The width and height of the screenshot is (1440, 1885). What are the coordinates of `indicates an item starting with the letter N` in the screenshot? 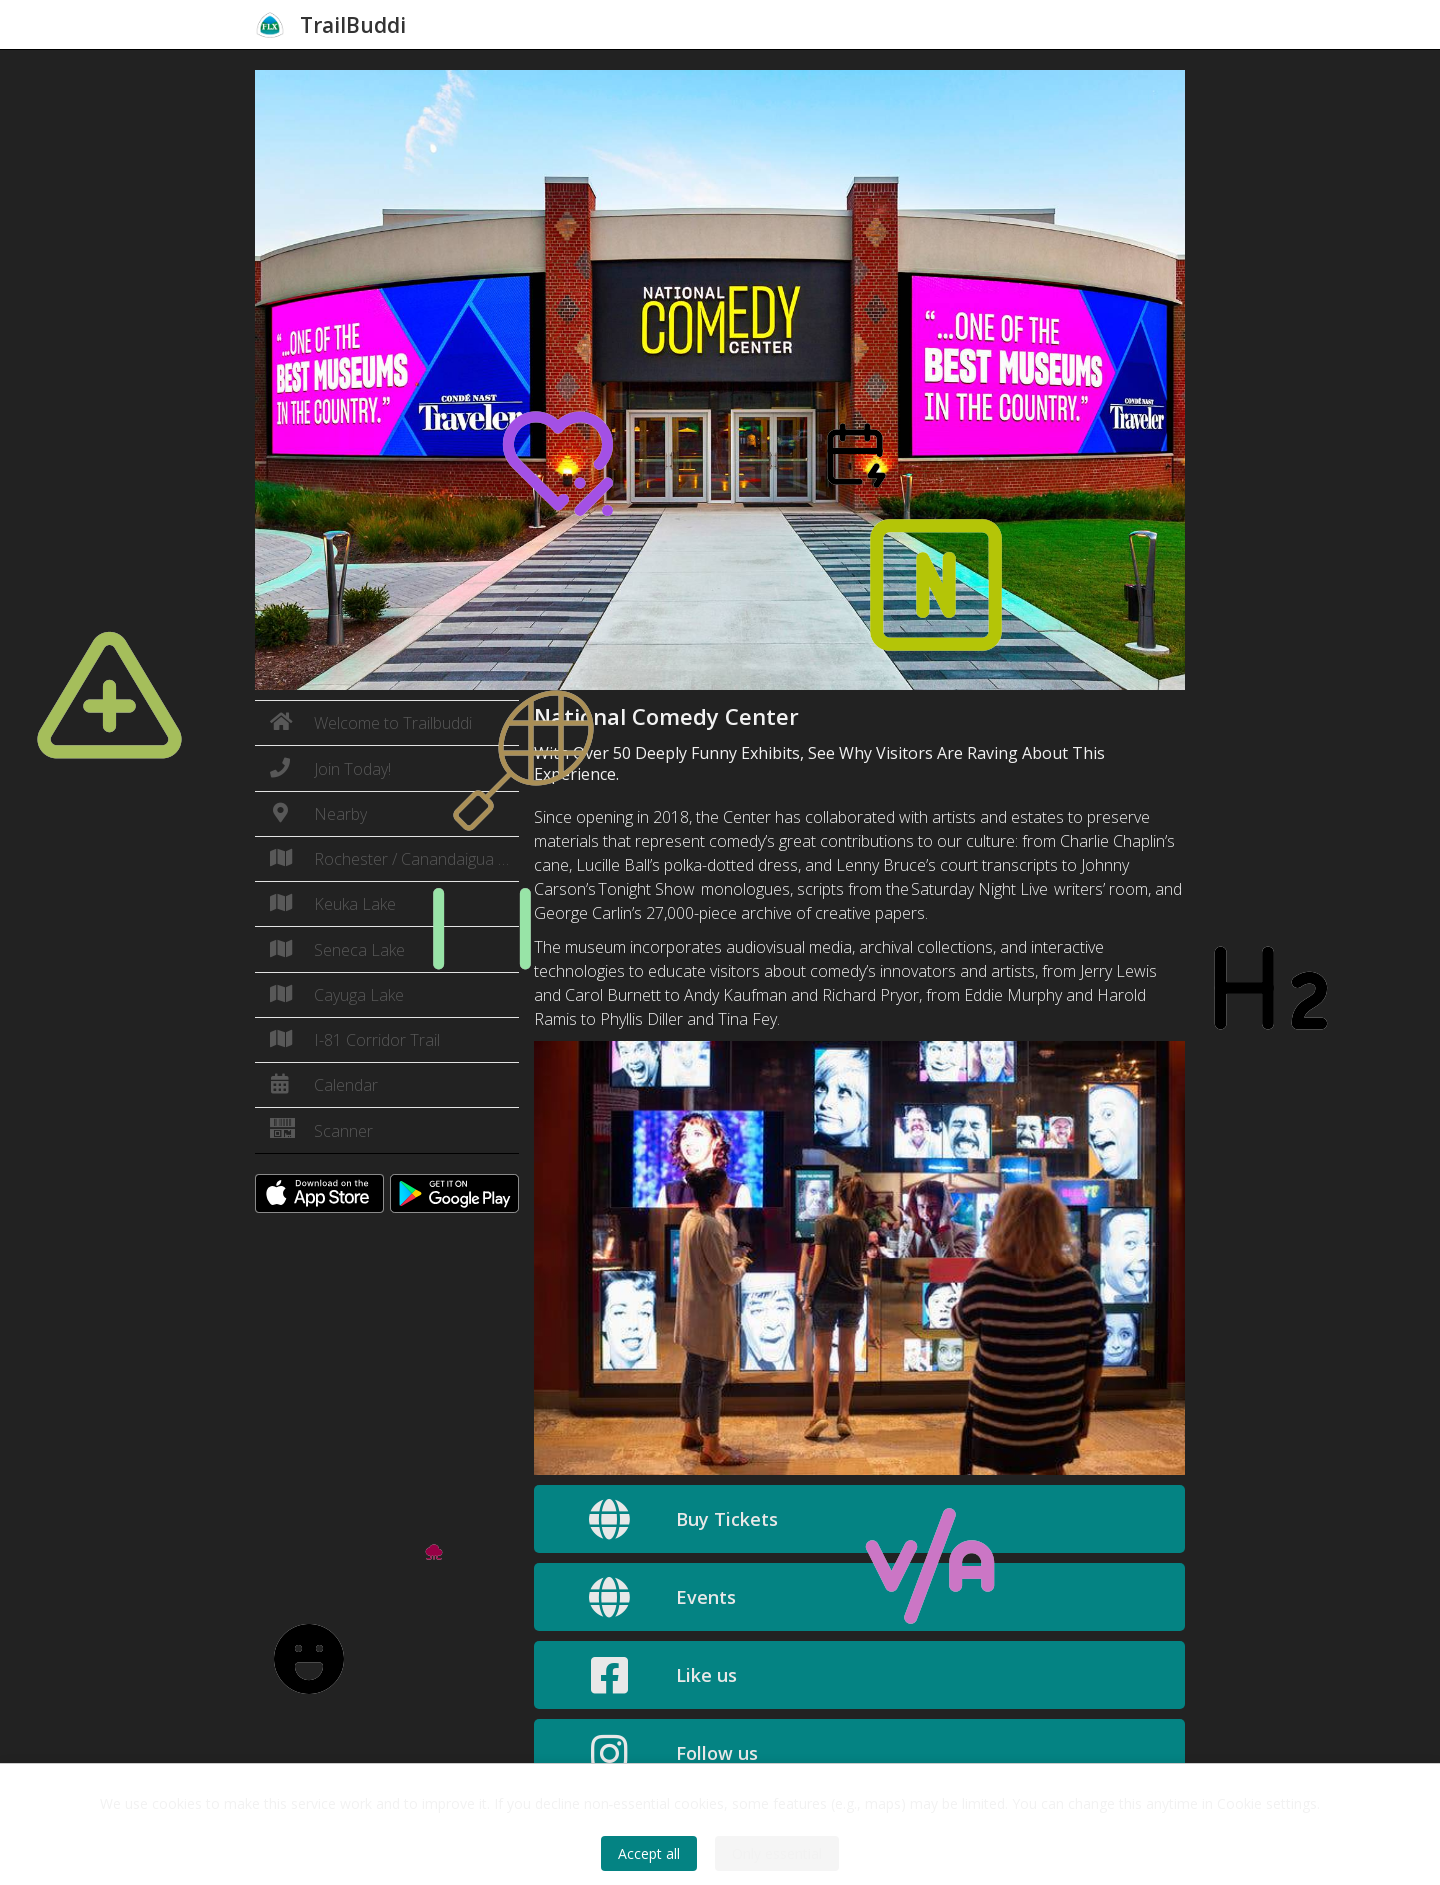 It's located at (936, 585).